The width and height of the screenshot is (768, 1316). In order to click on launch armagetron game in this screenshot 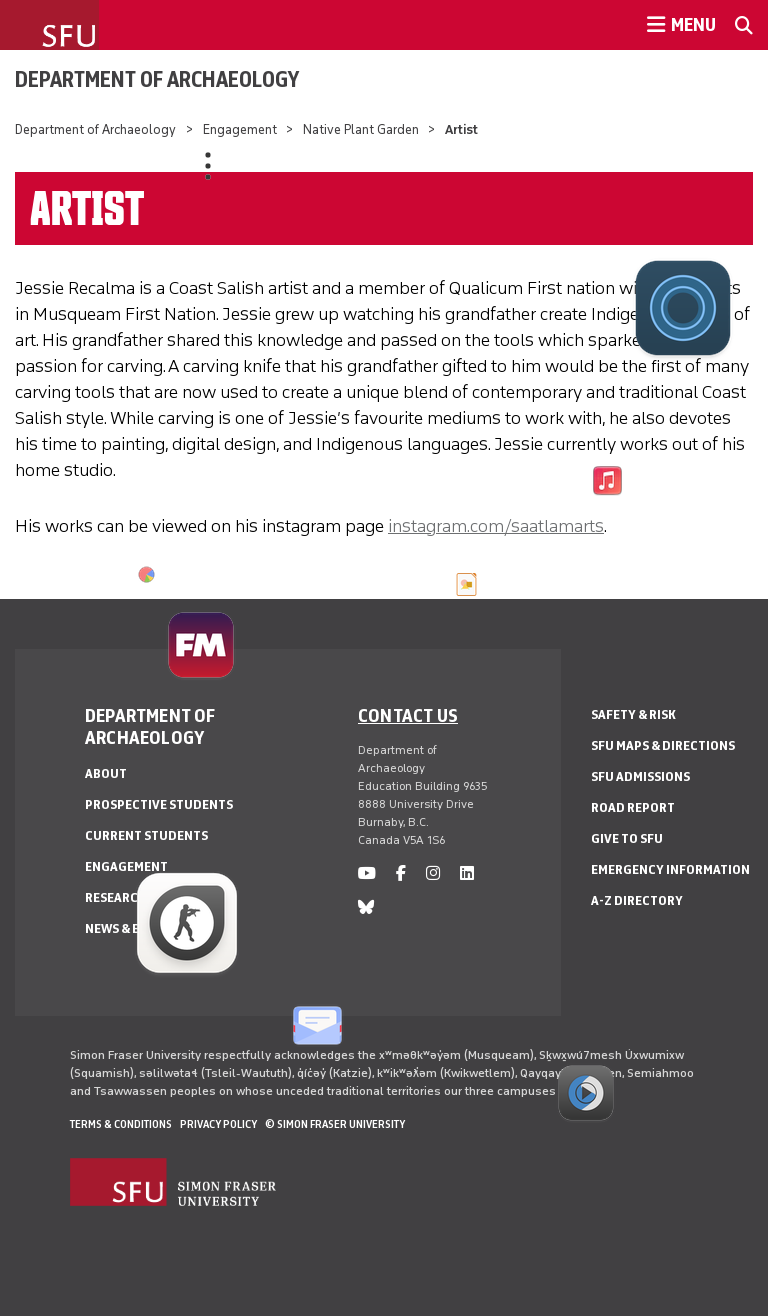, I will do `click(683, 308)`.